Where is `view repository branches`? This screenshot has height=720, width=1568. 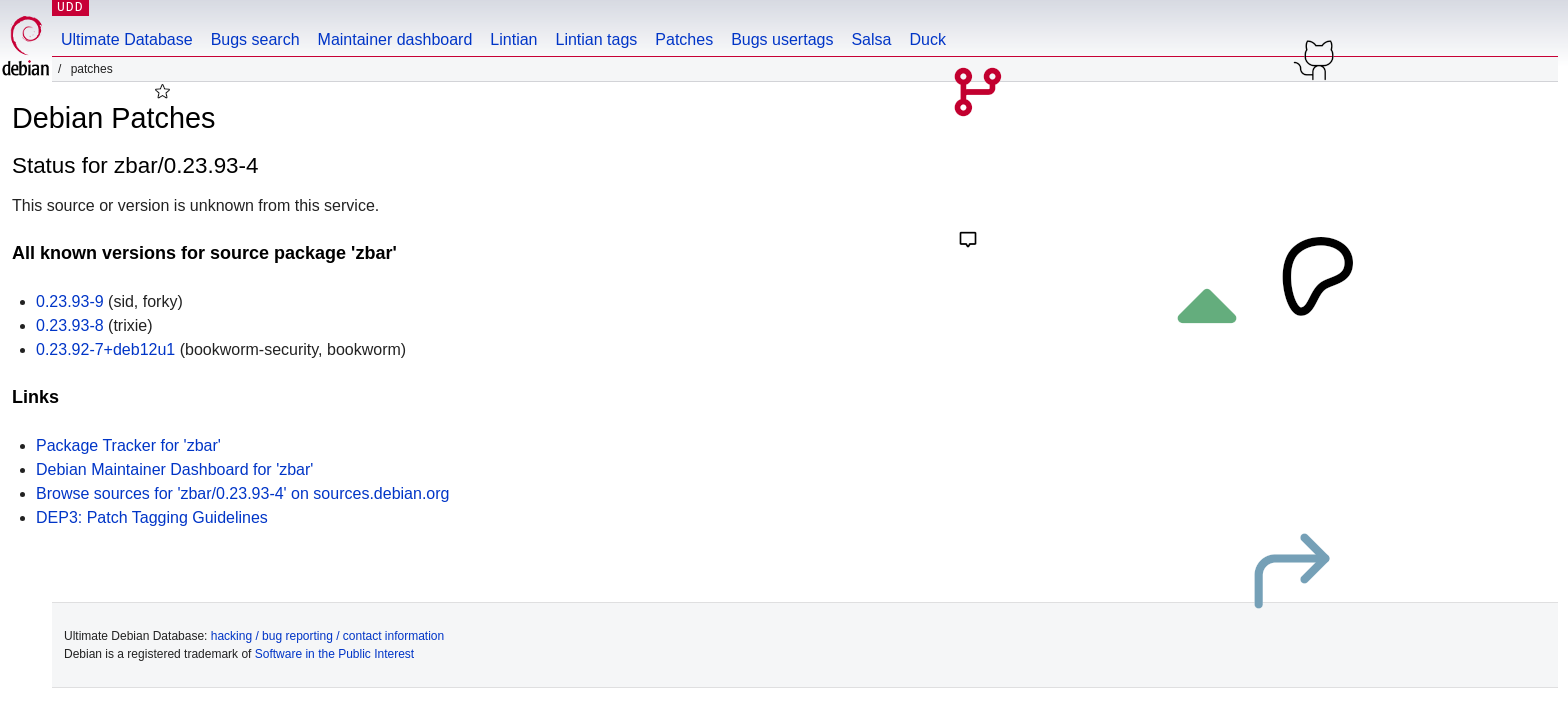 view repository branches is located at coordinates (975, 92).